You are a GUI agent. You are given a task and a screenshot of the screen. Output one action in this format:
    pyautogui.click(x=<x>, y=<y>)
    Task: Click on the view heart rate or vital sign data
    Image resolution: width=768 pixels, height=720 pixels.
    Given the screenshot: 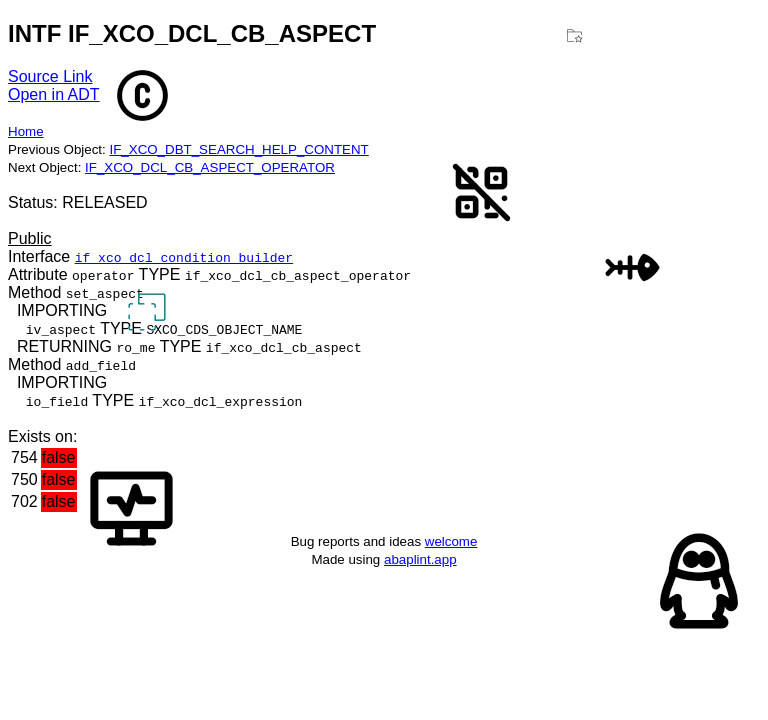 What is the action you would take?
    pyautogui.click(x=131, y=508)
    